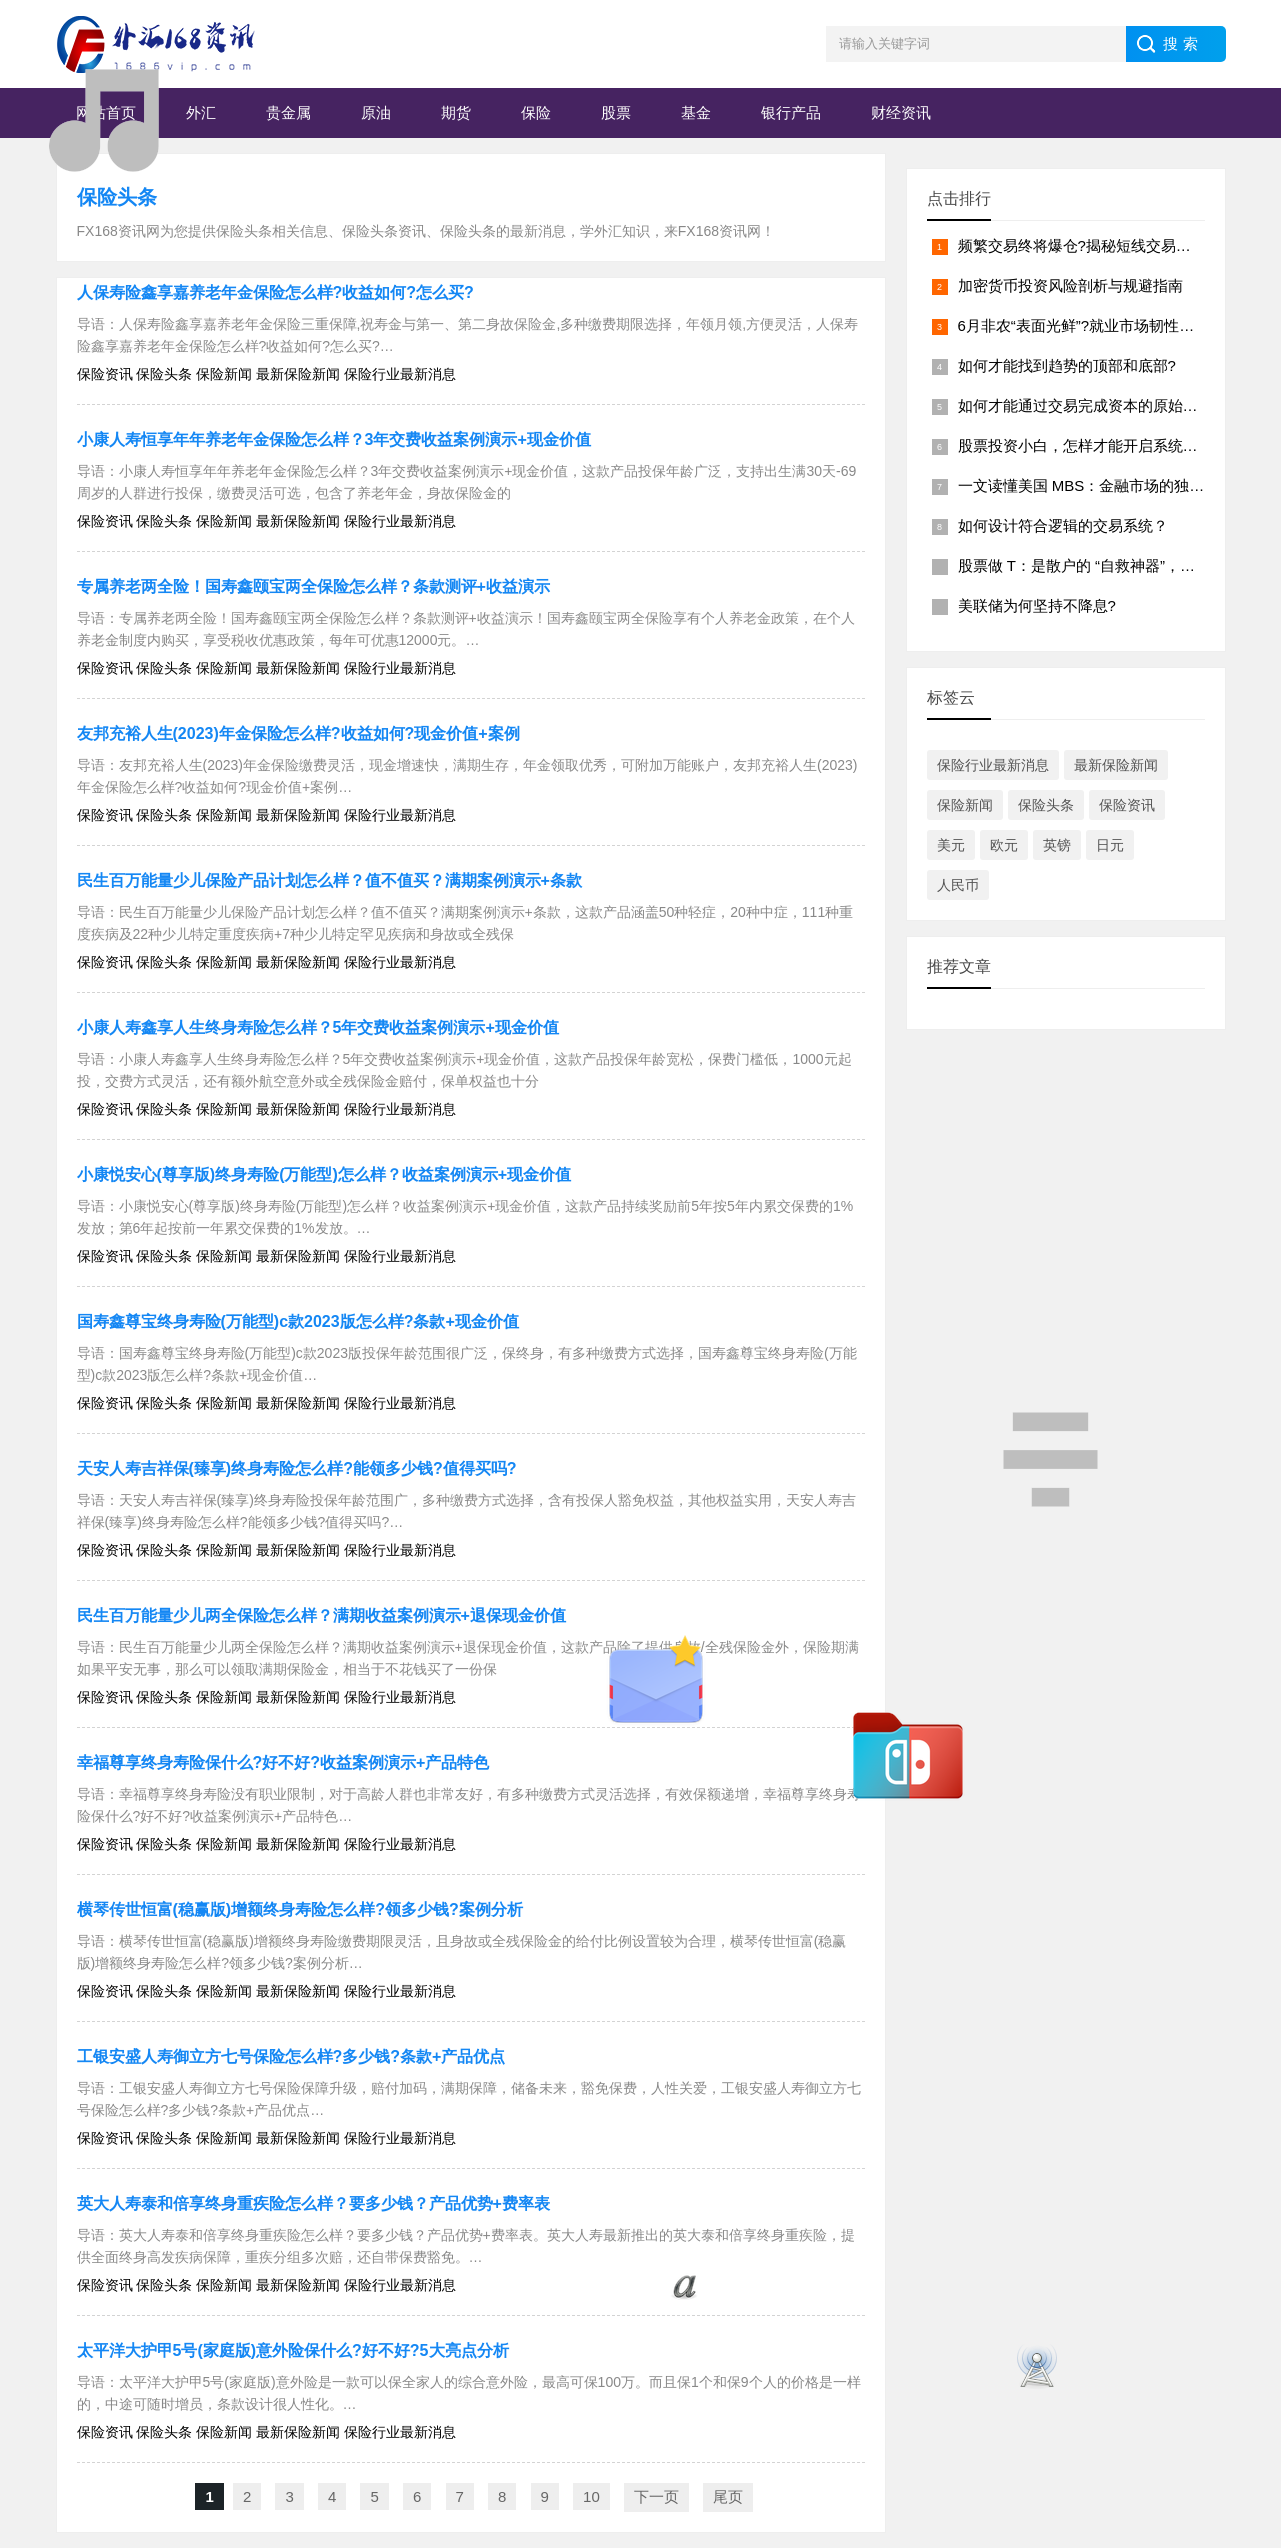 The image size is (1281, 2548). What do you see at coordinates (1037, 2367) in the screenshot?
I see `indicates wireless network connectivity status` at bounding box center [1037, 2367].